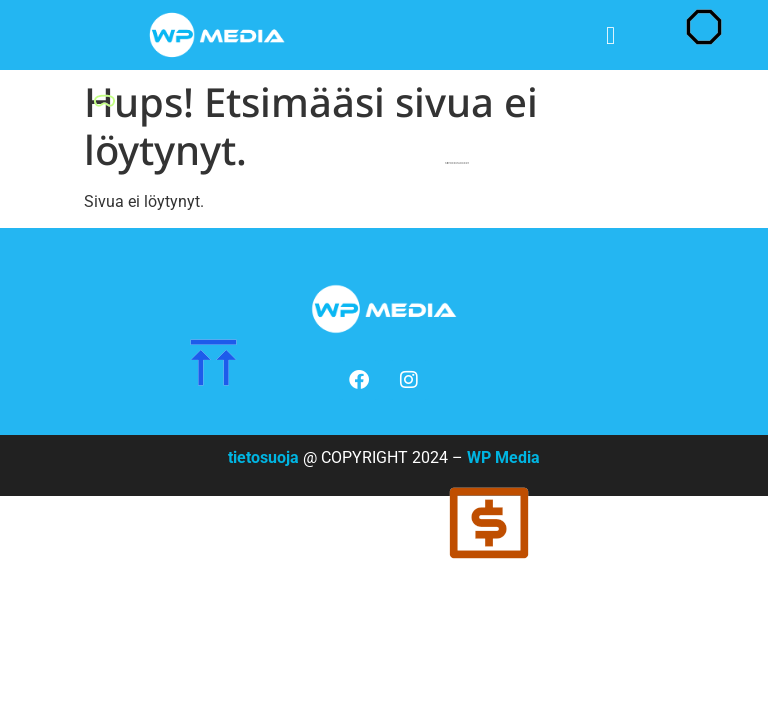  Describe the element at coordinates (457, 163) in the screenshot. I see `apache freemarker template engine logo` at that location.